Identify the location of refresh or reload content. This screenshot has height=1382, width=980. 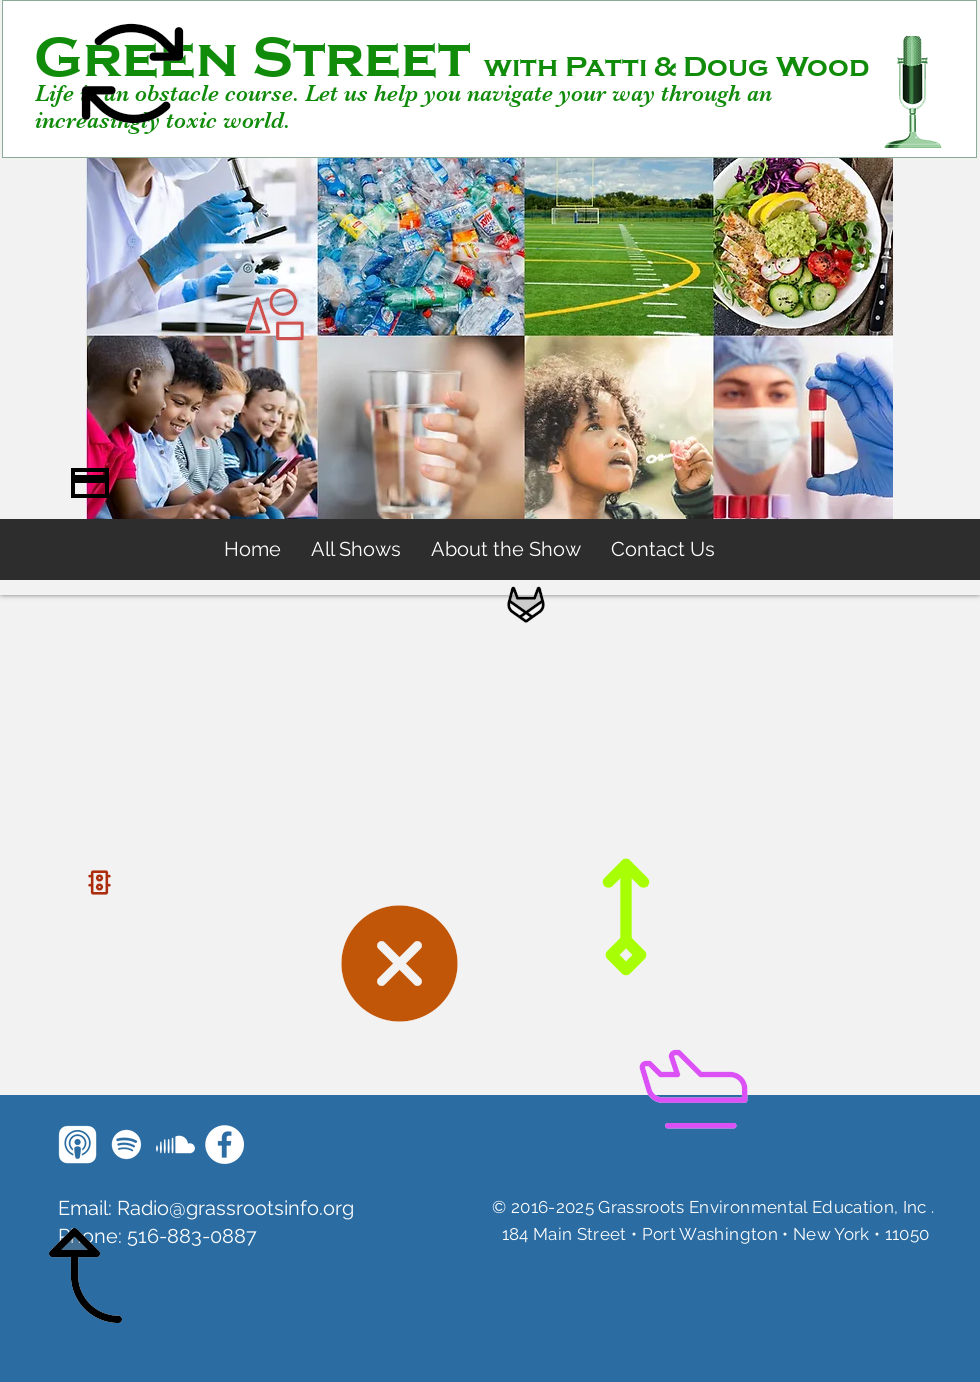
(132, 73).